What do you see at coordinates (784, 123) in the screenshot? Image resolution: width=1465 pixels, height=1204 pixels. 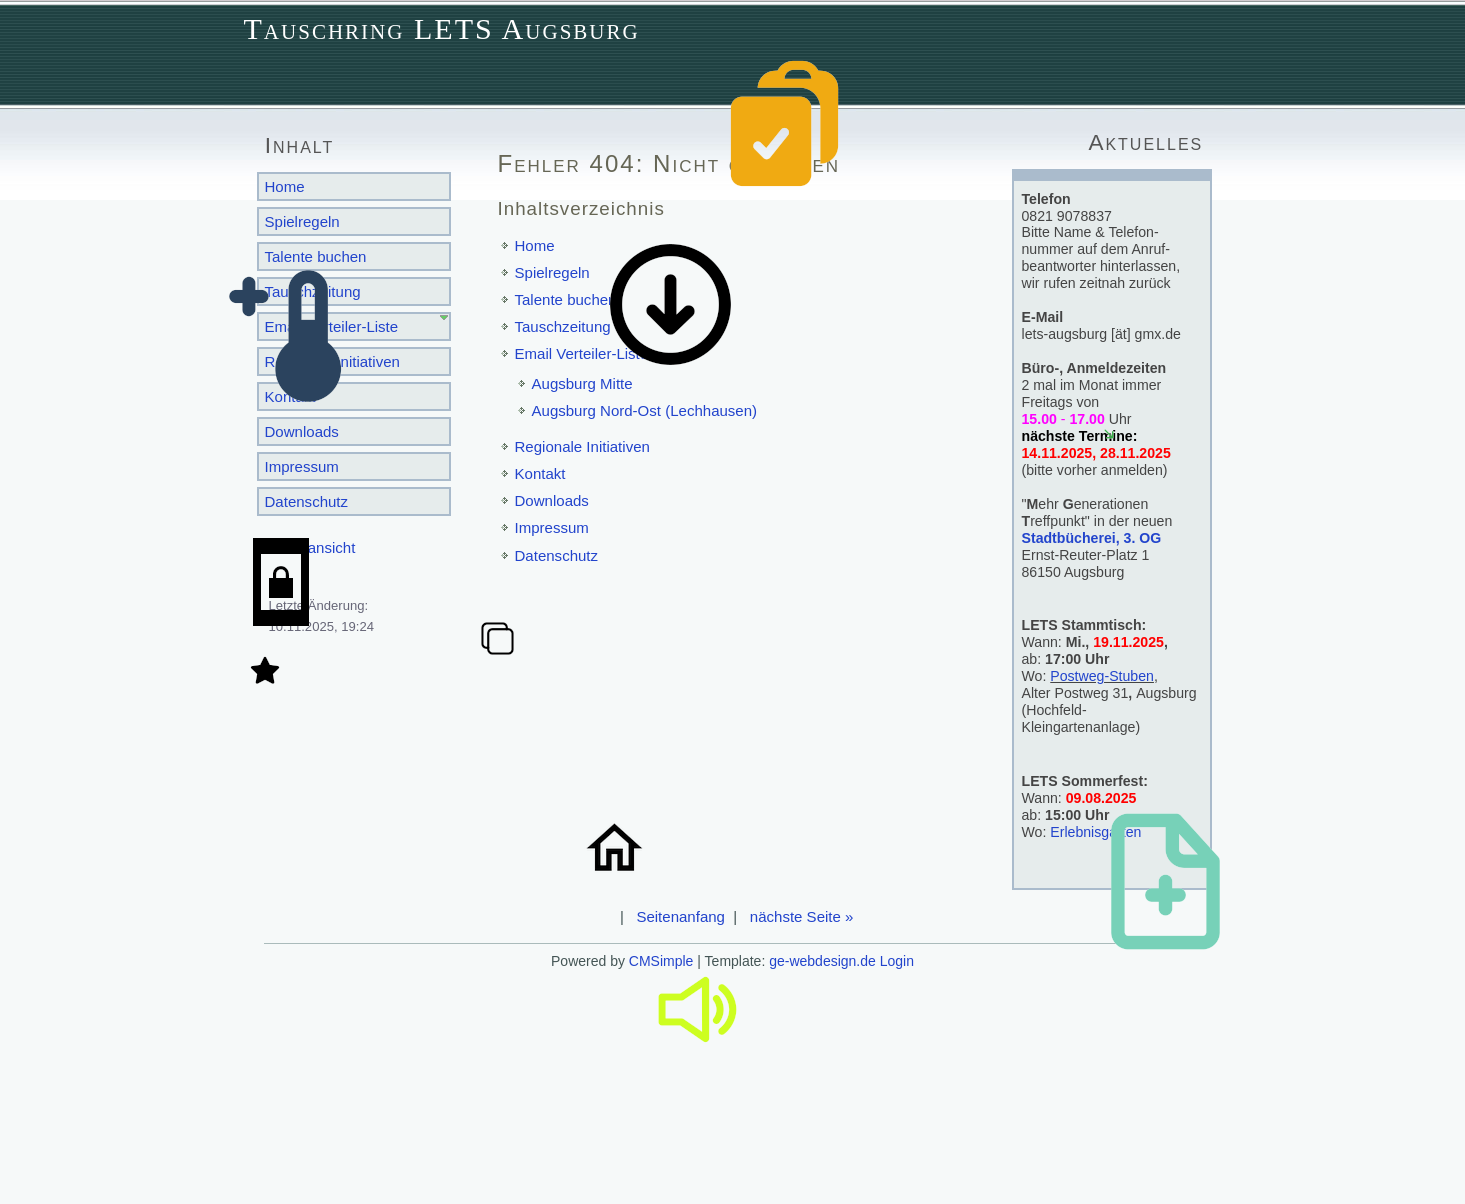 I see `mark task or document as complete` at bounding box center [784, 123].